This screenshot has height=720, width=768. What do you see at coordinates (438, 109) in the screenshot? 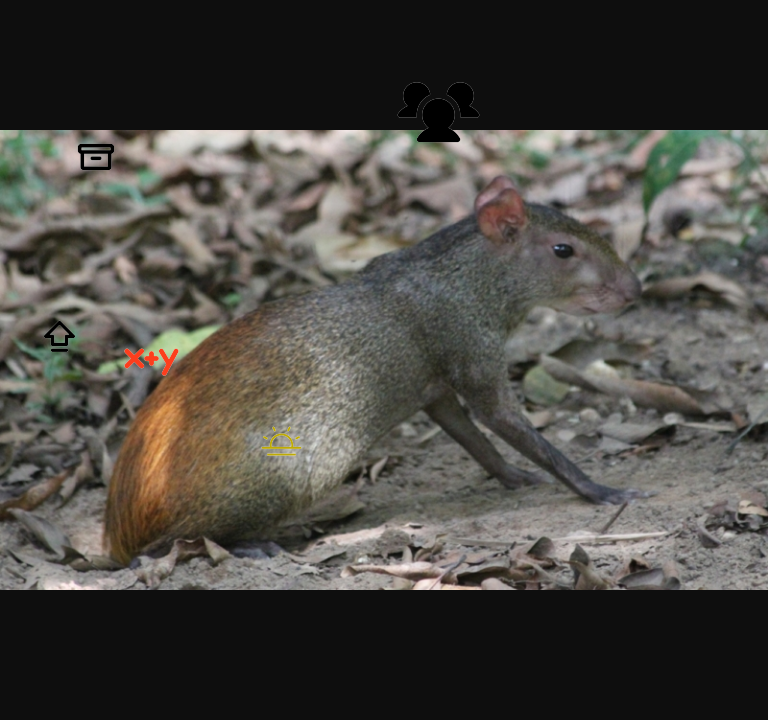
I see `view group members or team` at bounding box center [438, 109].